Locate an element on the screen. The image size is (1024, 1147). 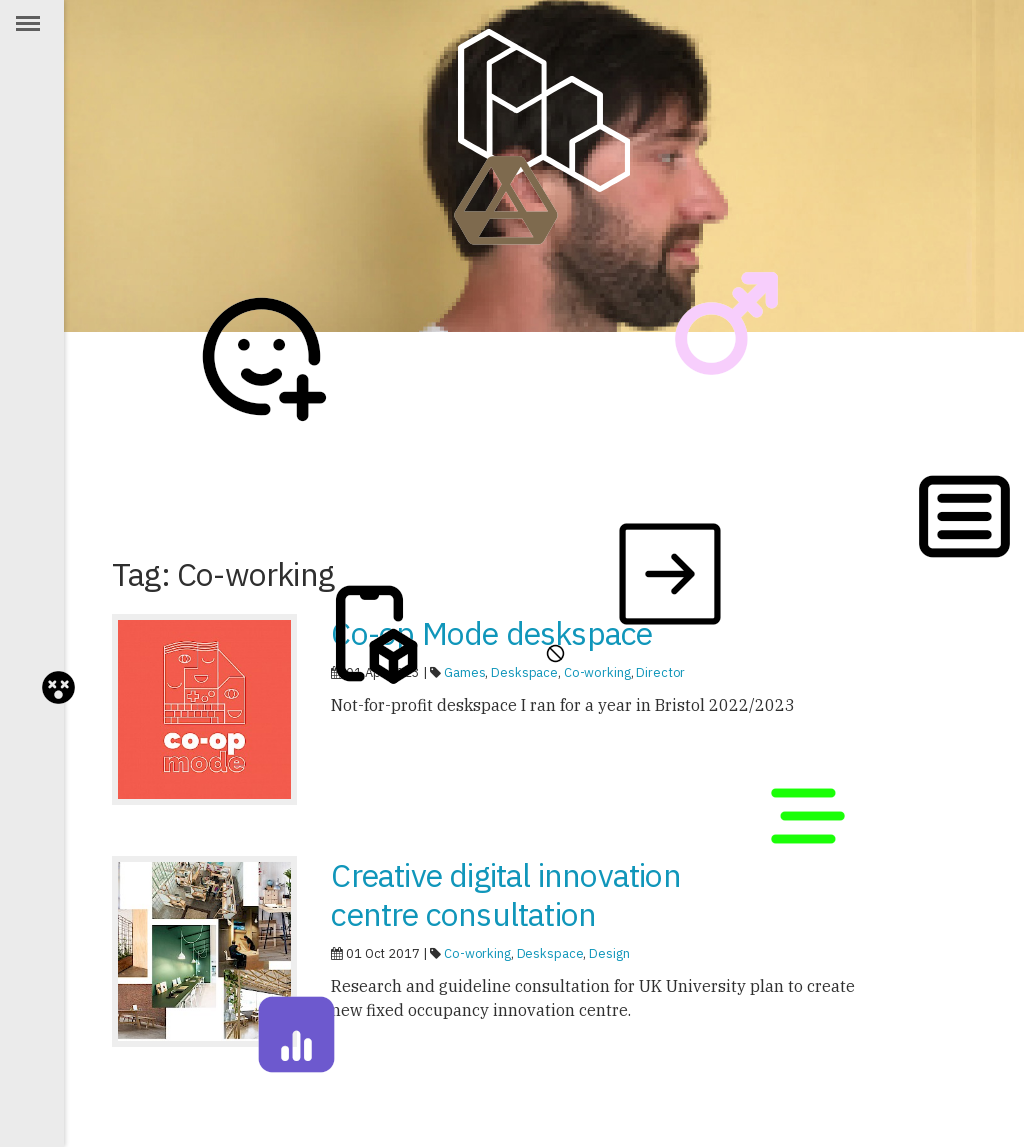
add a new emoji reaction is located at coordinates (261, 356).